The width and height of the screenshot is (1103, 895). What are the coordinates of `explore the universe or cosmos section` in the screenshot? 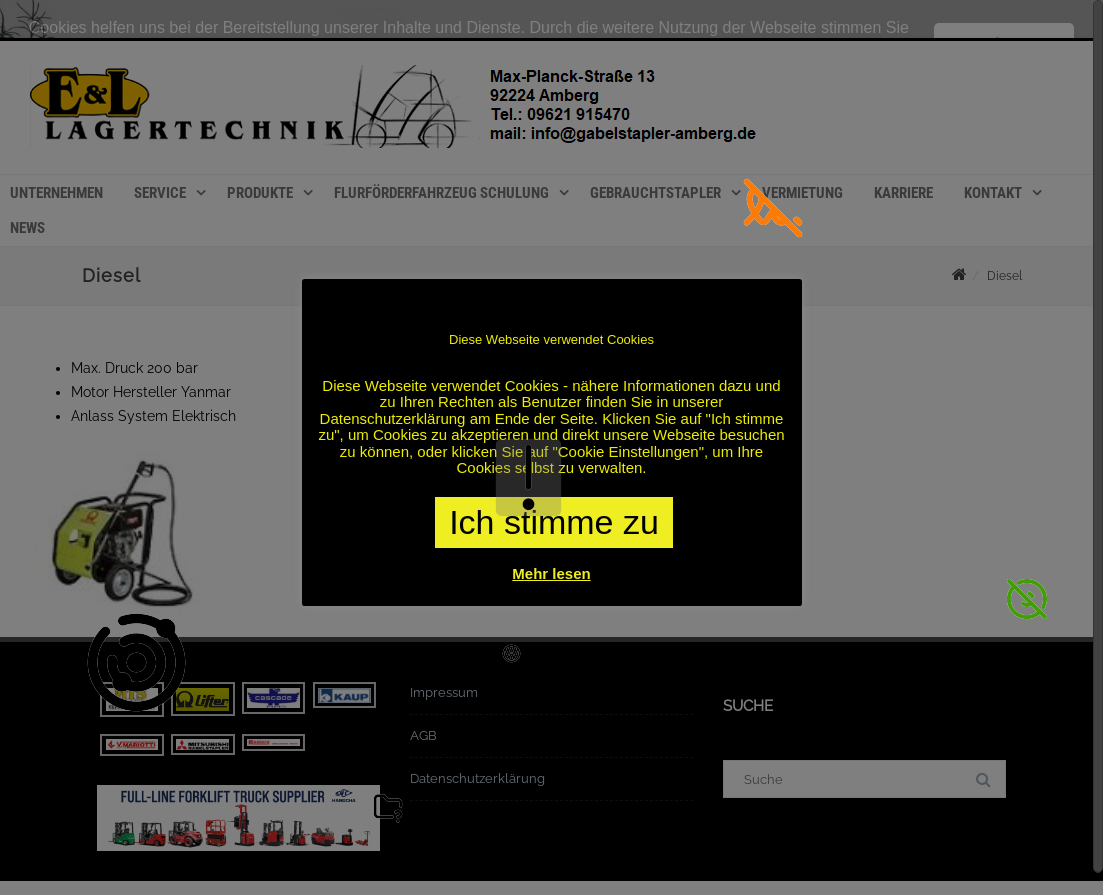 It's located at (136, 662).